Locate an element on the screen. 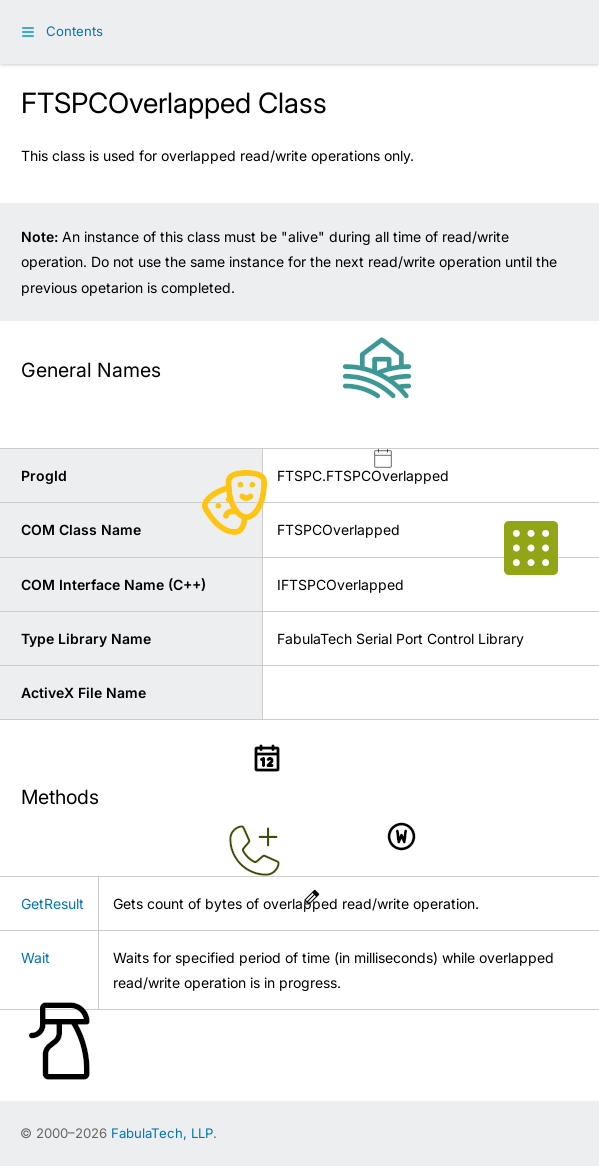  view calendar or schedule is located at coordinates (383, 459).